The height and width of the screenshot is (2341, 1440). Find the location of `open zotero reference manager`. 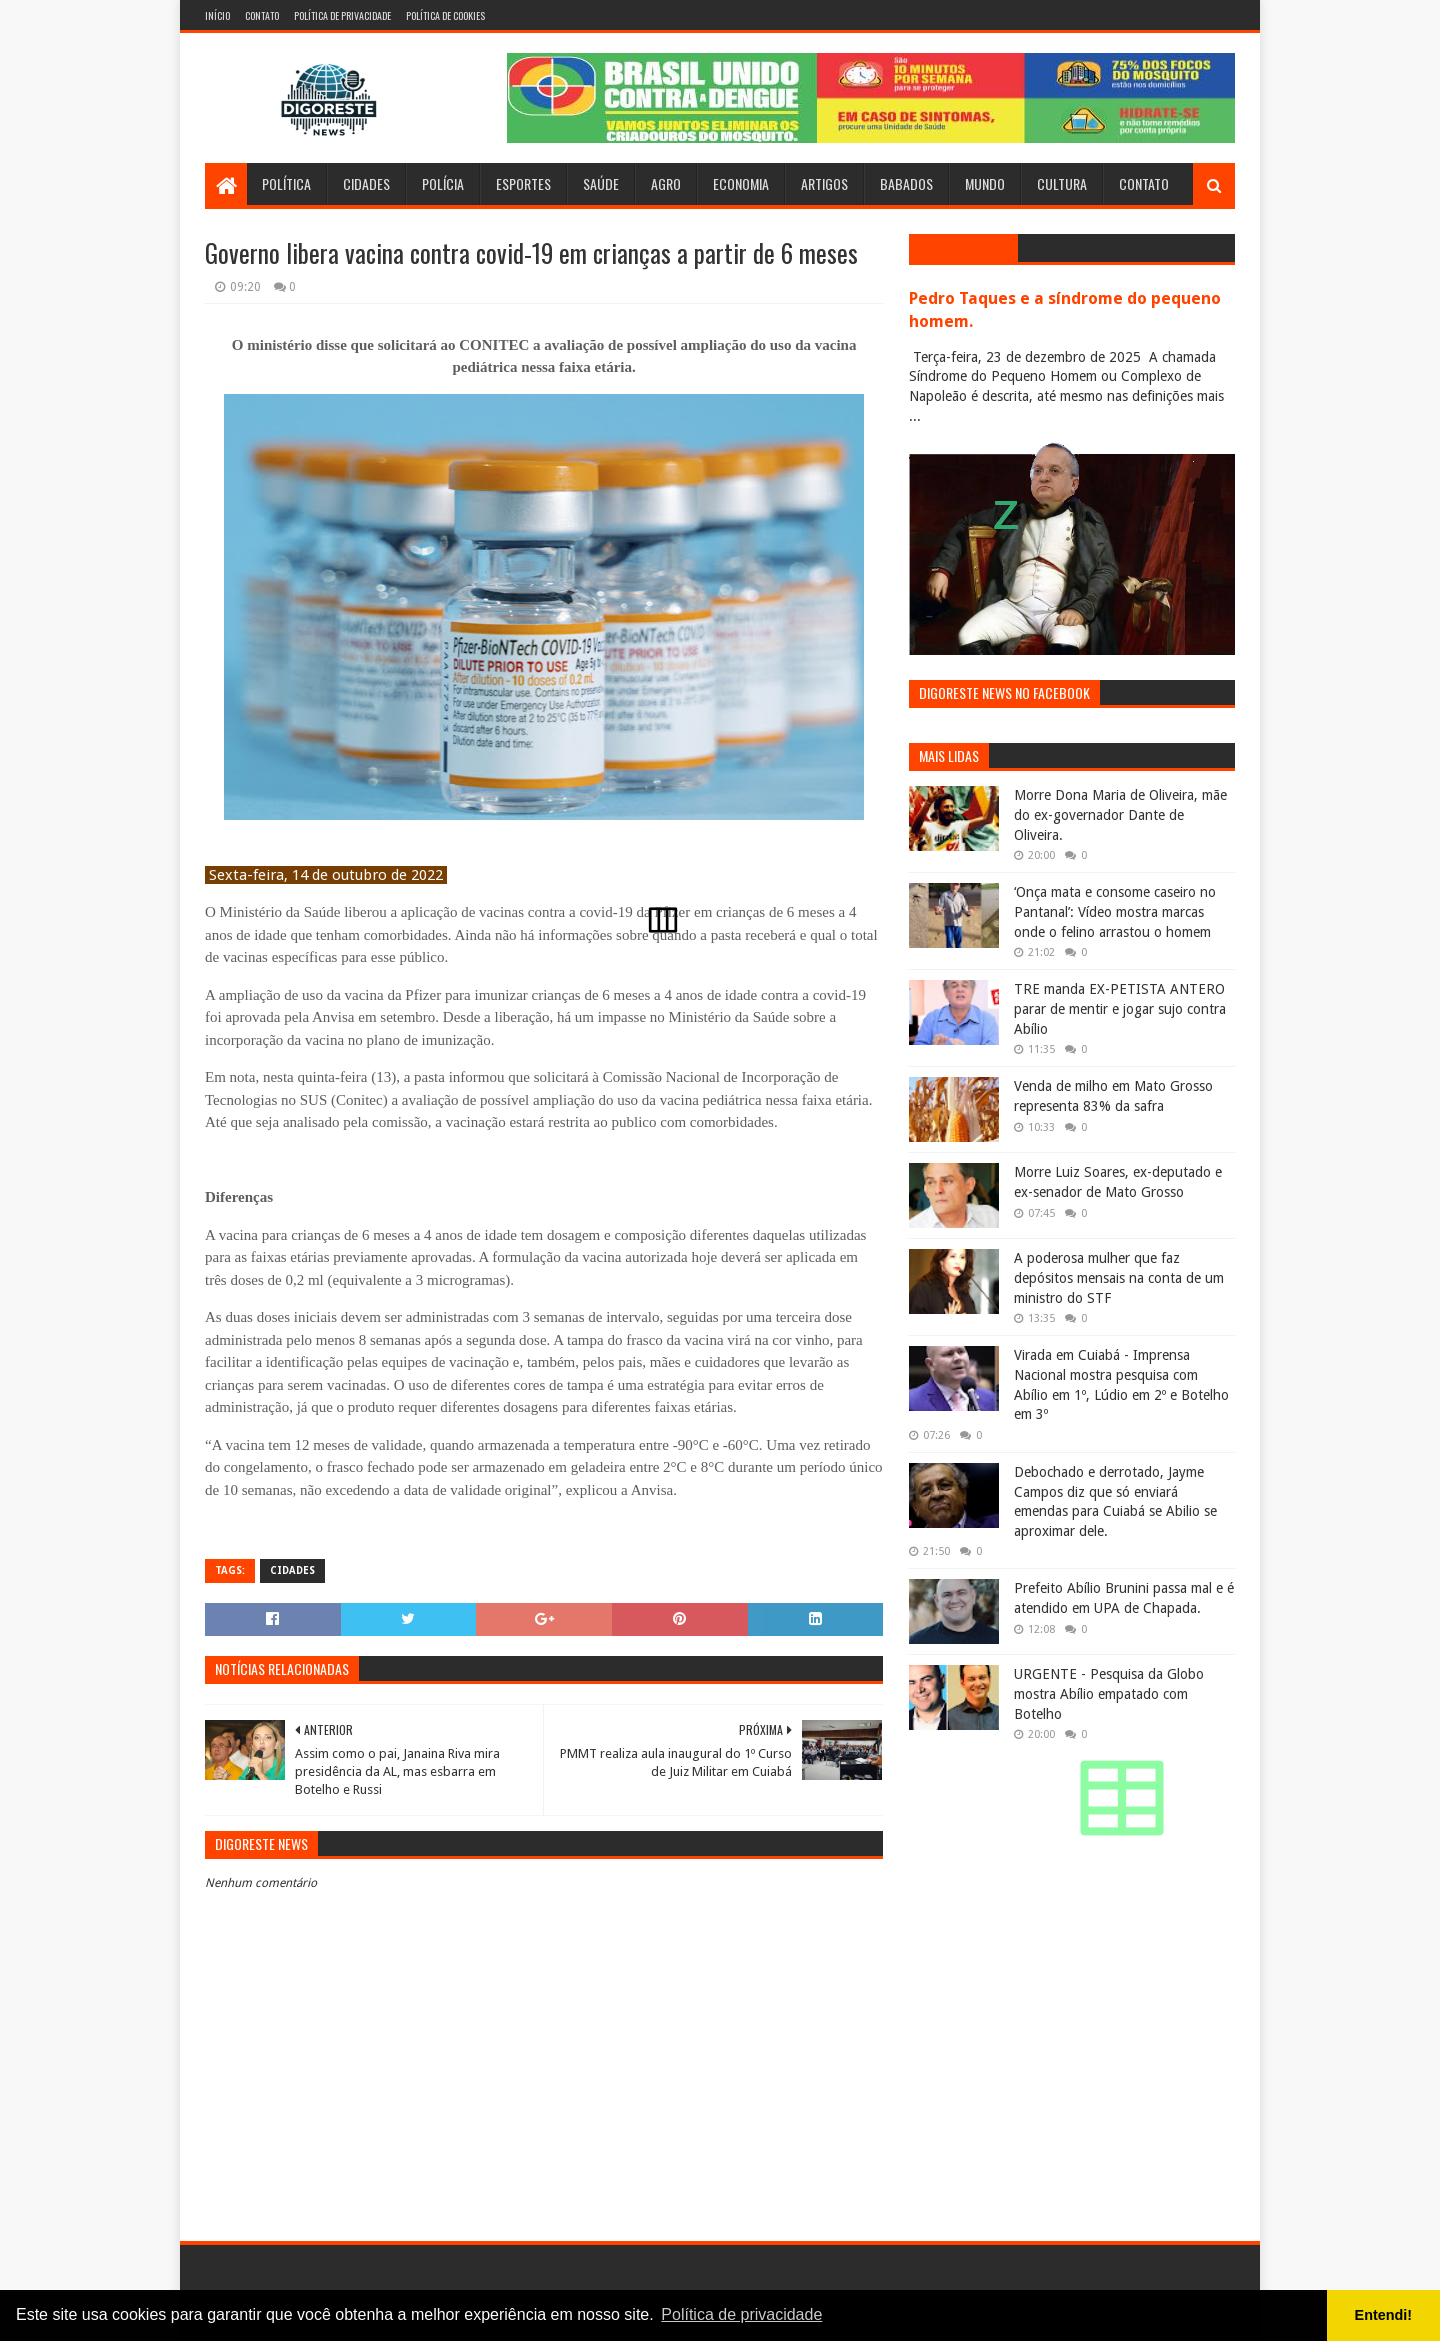

open zotero reference manager is located at coordinates (1006, 515).